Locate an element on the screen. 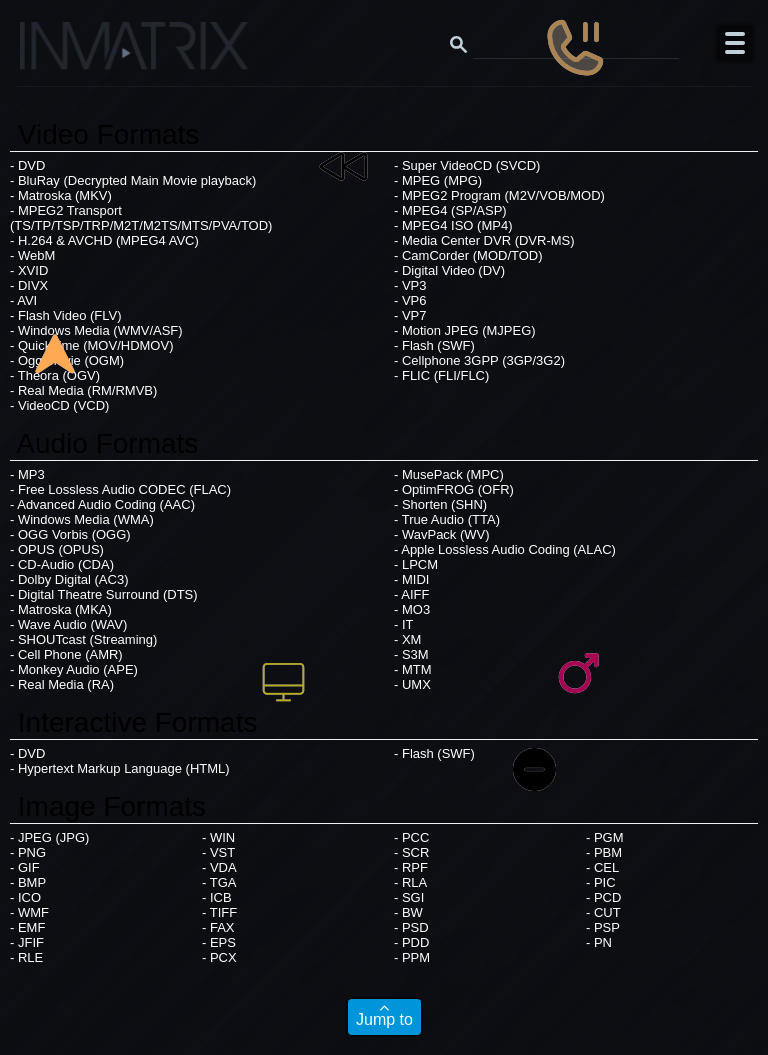 The height and width of the screenshot is (1055, 768). put current call on hold is located at coordinates (576, 46).